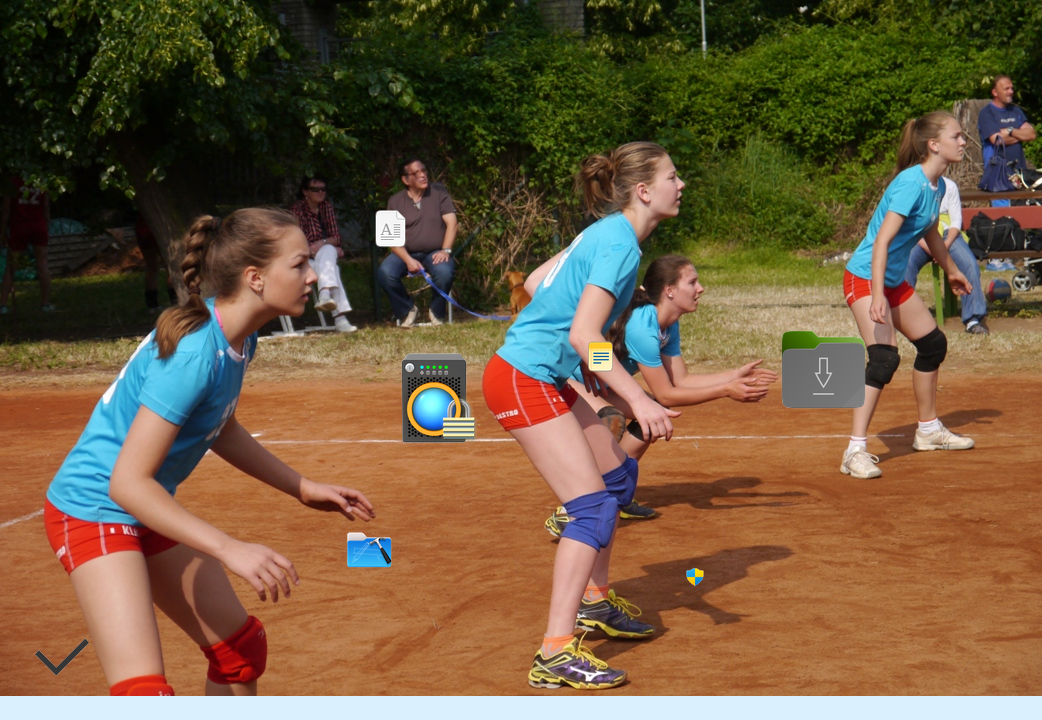  What do you see at coordinates (695, 577) in the screenshot?
I see `indicates administrator privileges or protected system access` at bounding box center [695, 577].